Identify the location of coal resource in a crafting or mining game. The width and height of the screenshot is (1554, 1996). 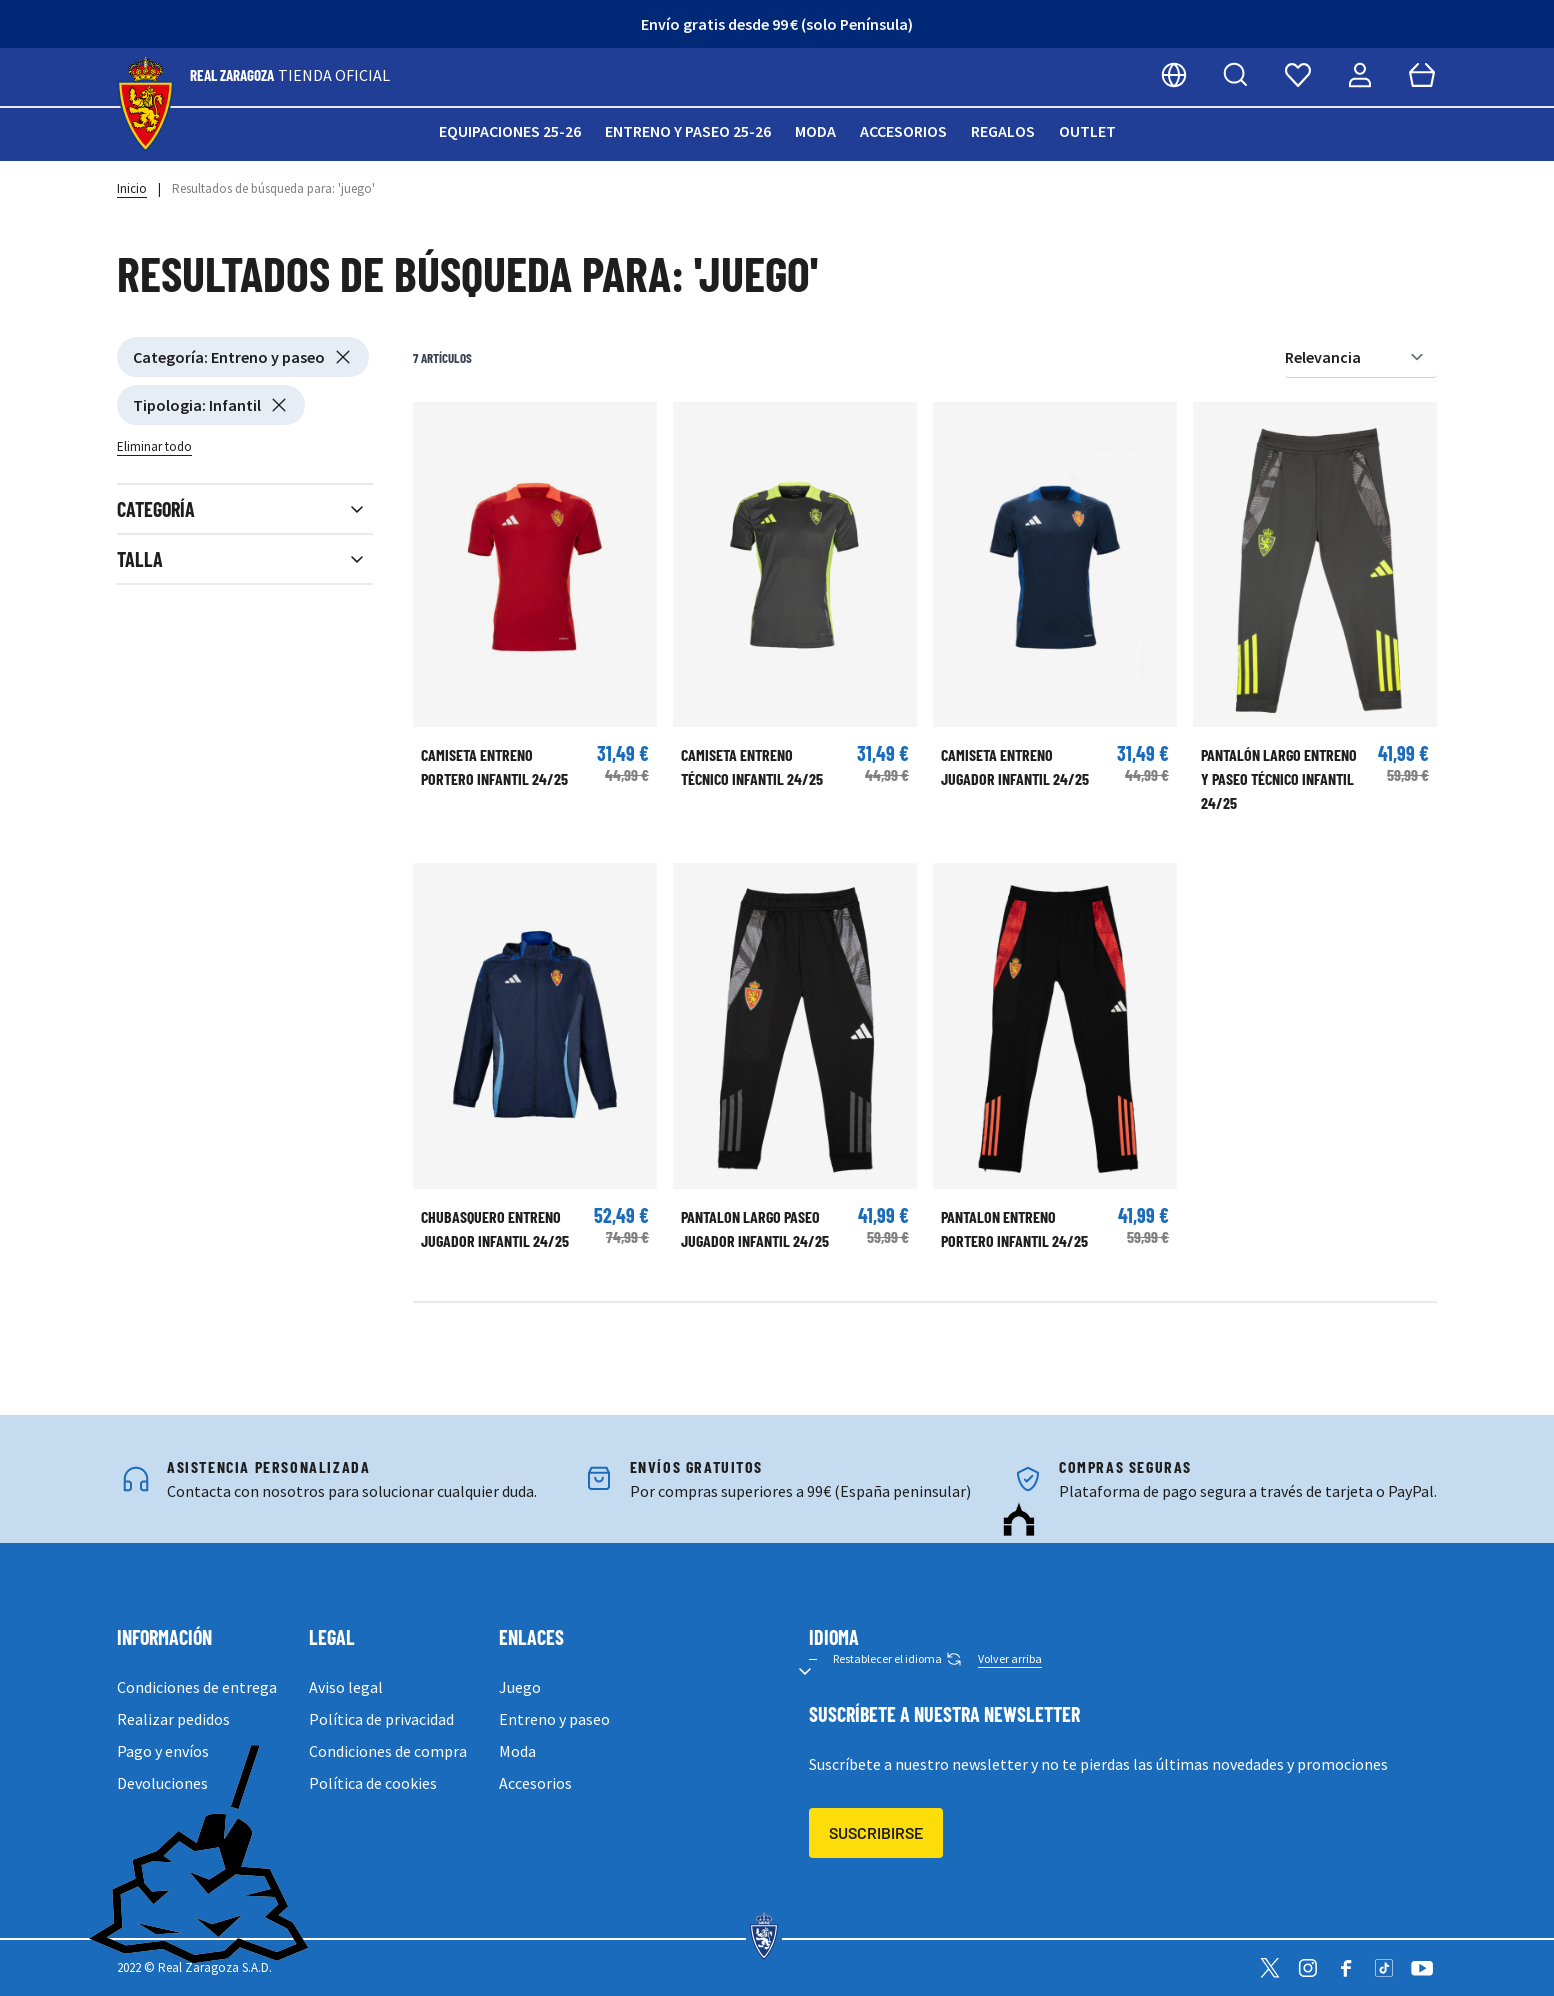
(200, 1853).